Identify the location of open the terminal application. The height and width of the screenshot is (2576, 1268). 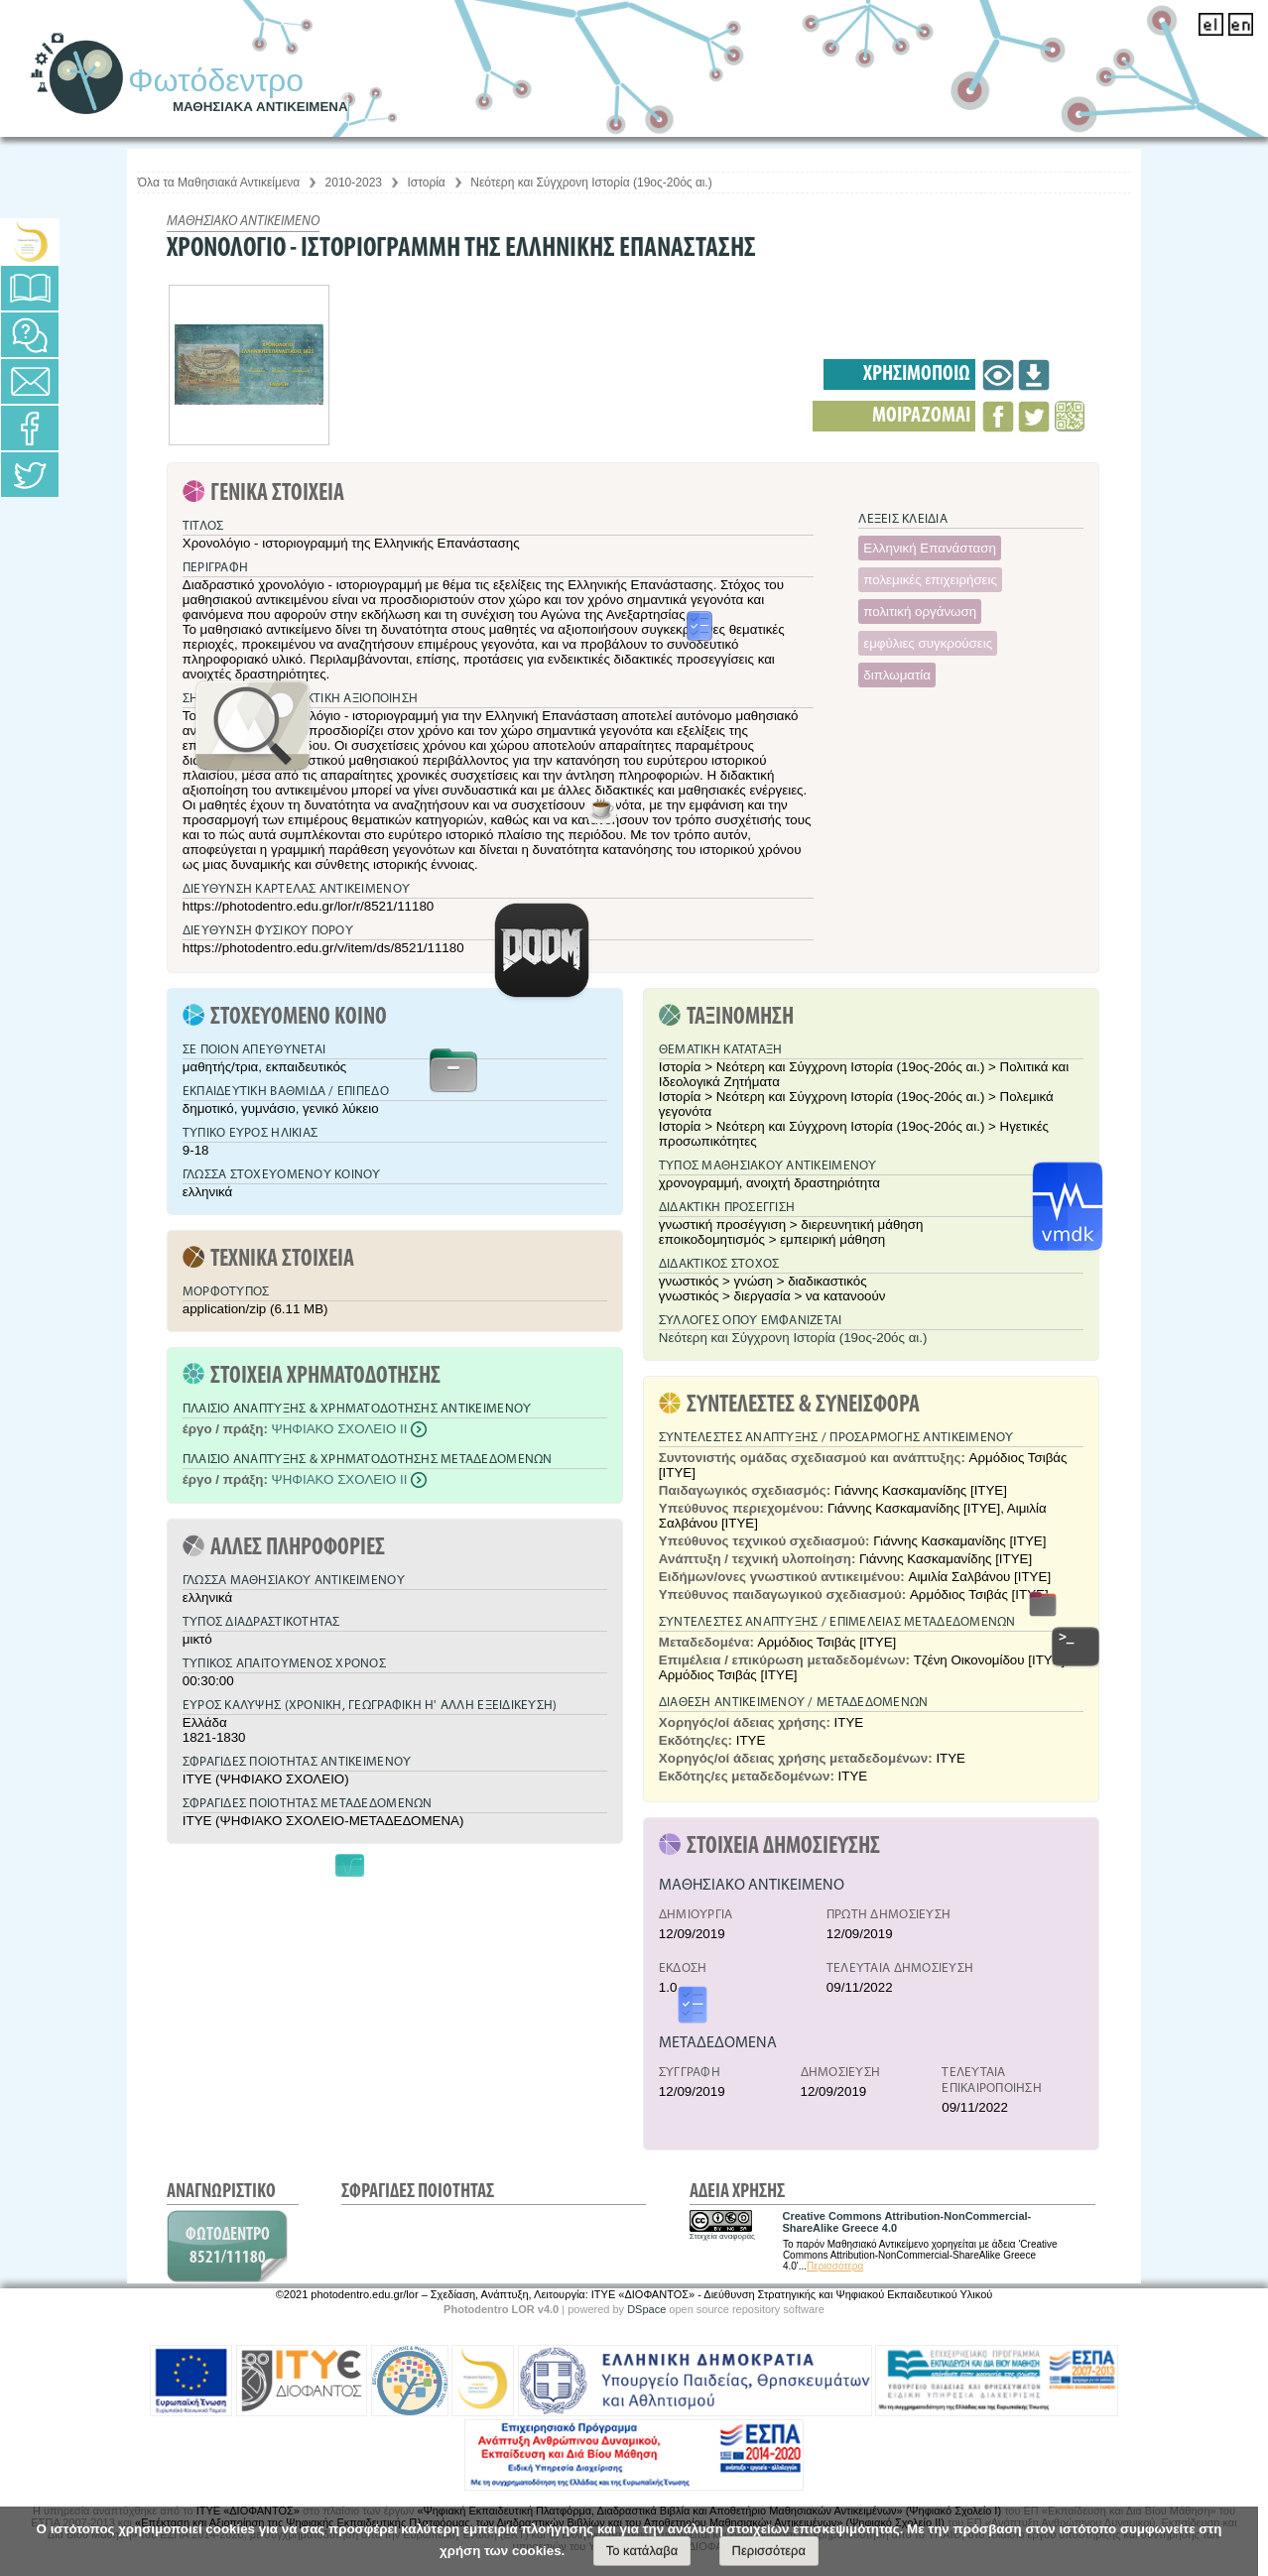
(1076, 1647).